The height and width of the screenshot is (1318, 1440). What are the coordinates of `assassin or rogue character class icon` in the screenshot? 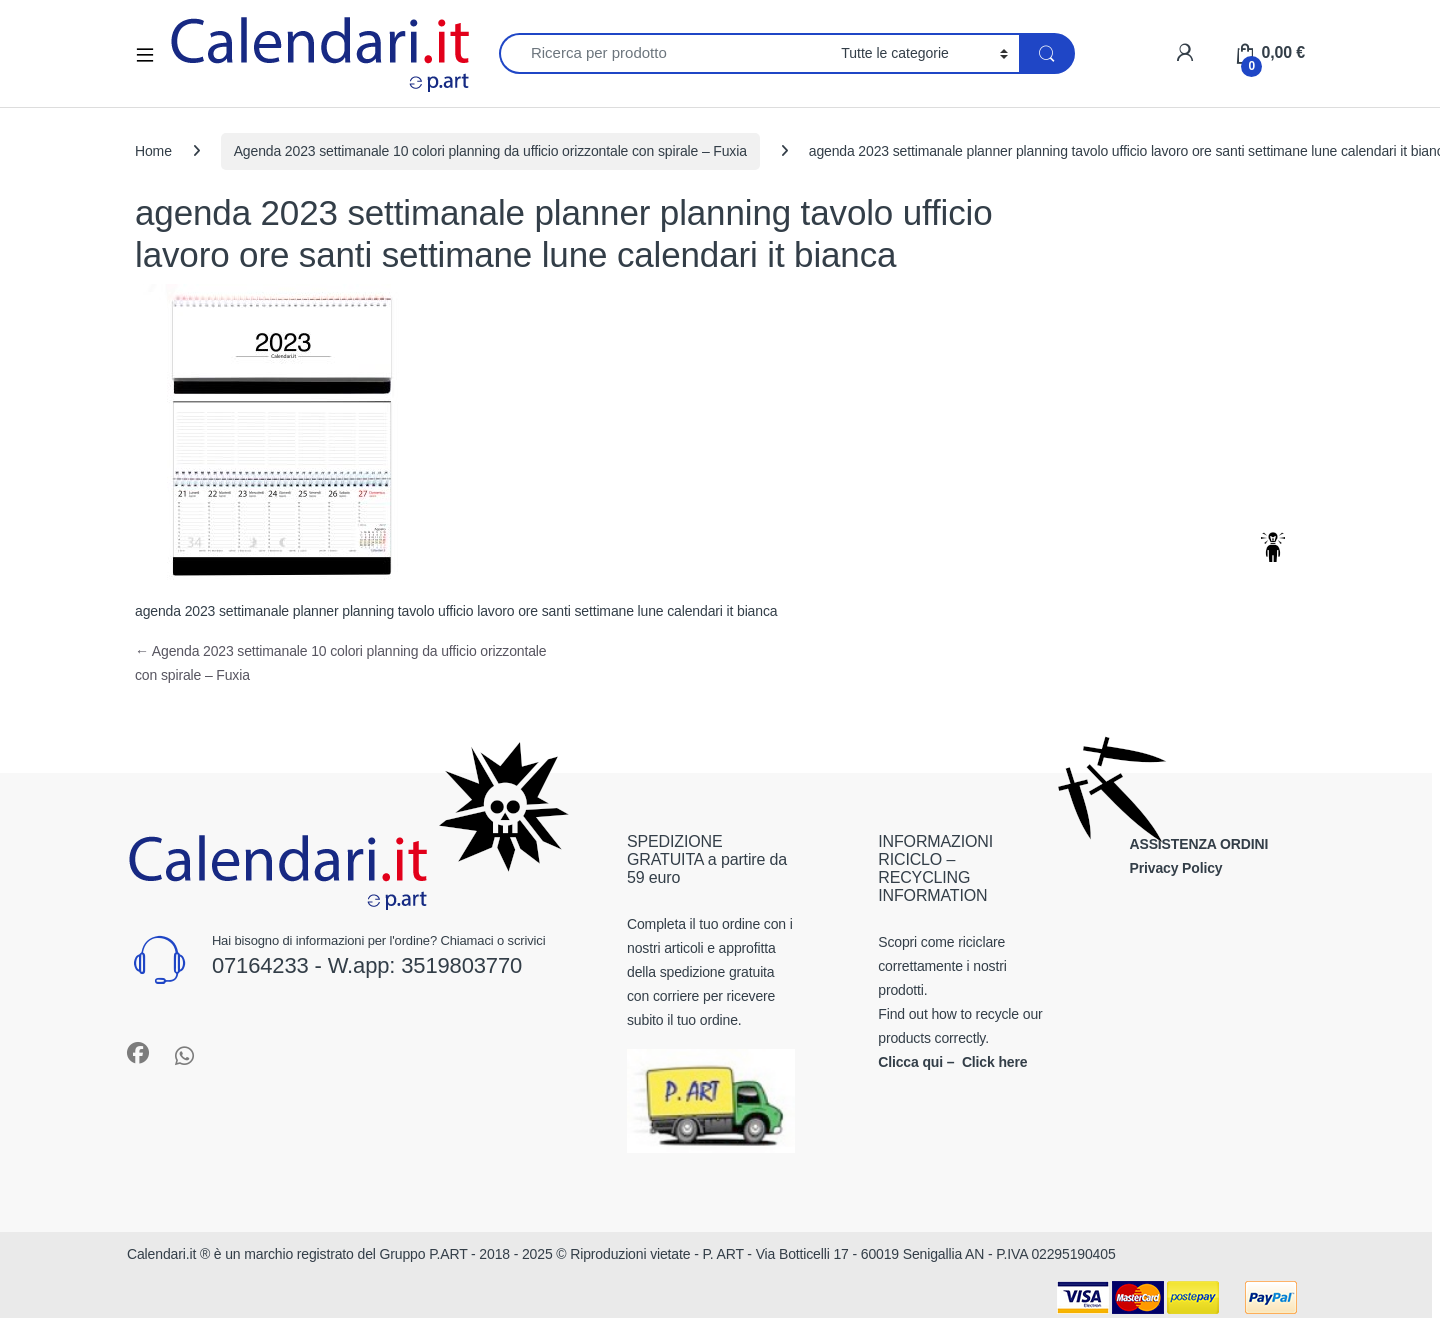 It's located at (1110, 791).